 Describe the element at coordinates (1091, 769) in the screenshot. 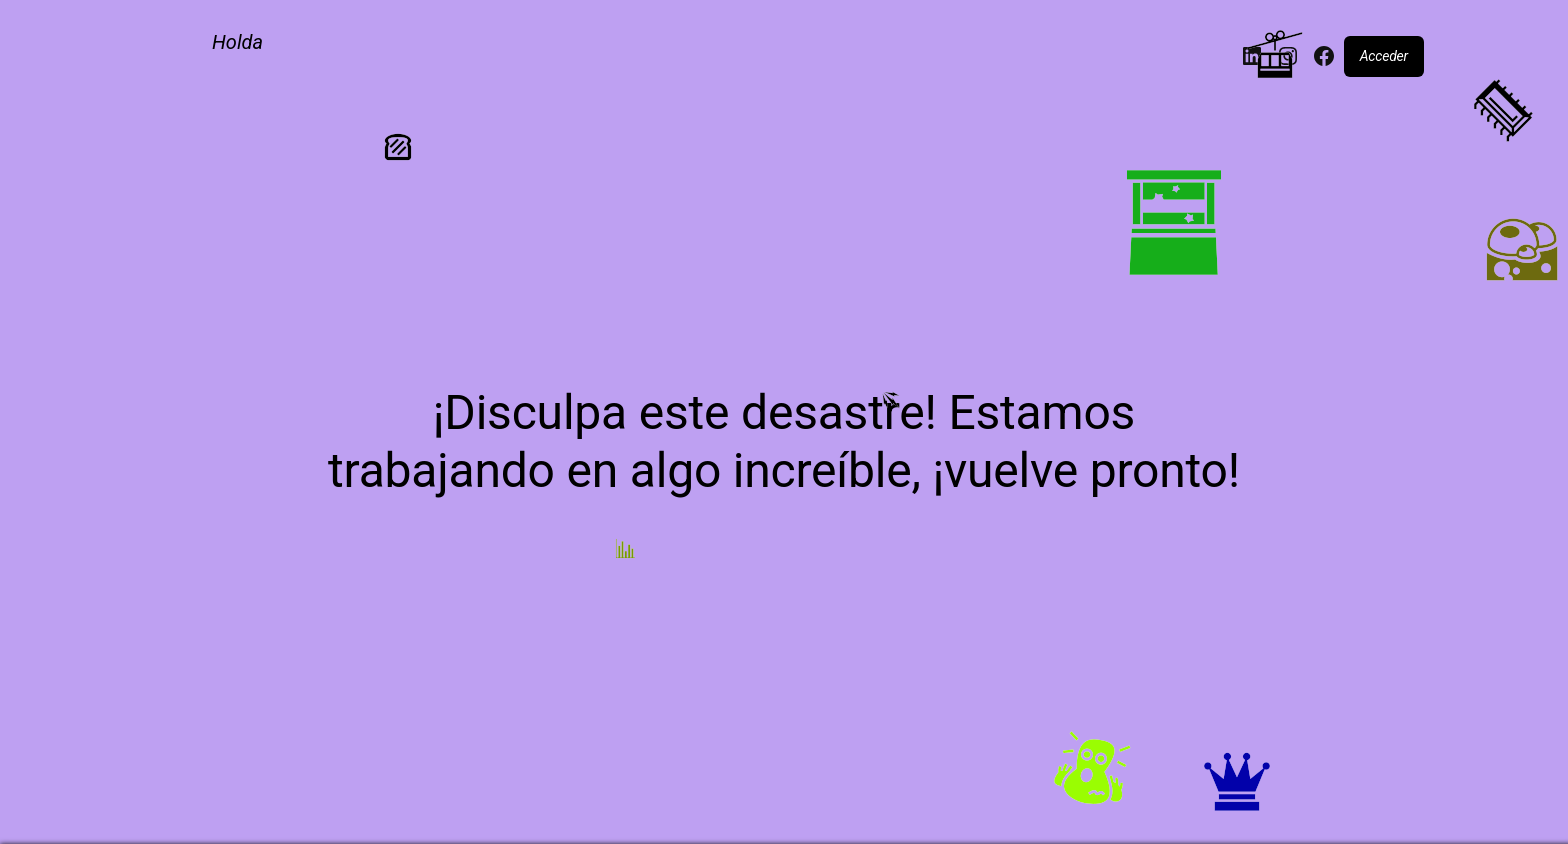

I see `indicates a fear or horror game element` at that location.